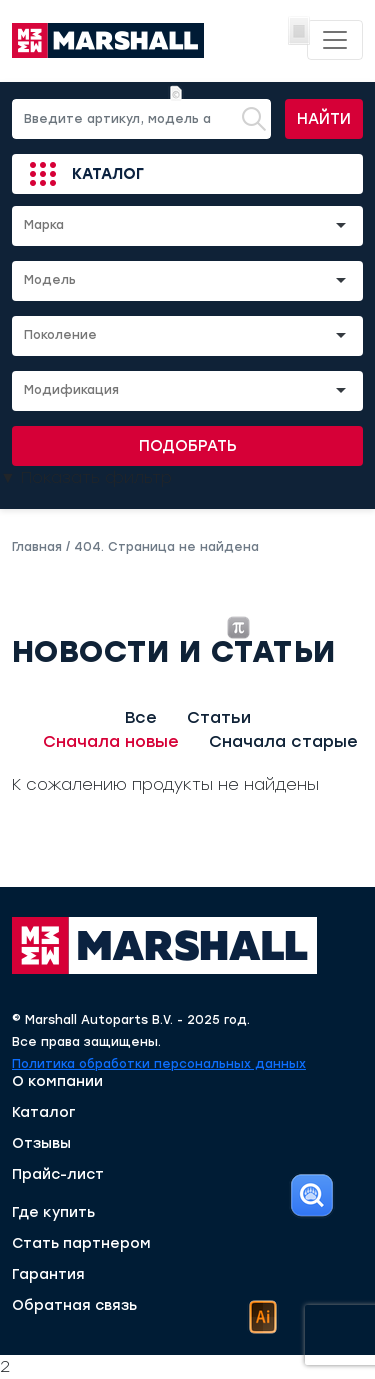 The image size is (375, 1379). Describe the element at coordinates (238, 627) in the screenshot. I see `open mathematics or calculator application` at that location.